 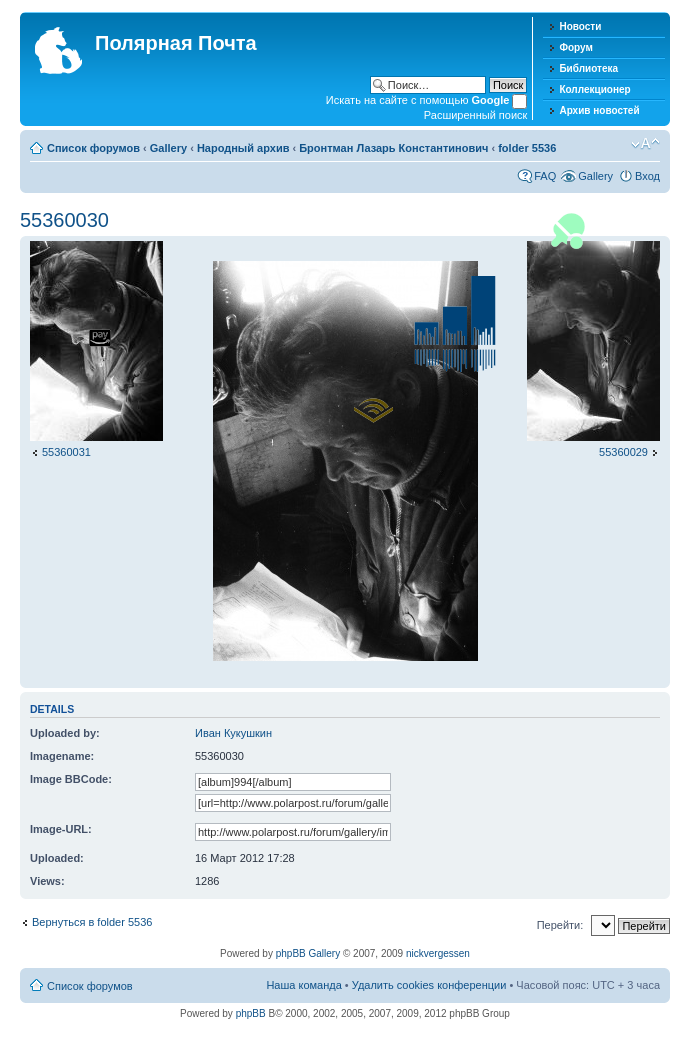 I want to click on open soundcharts music analytics platform, so click(x=455, y=324).